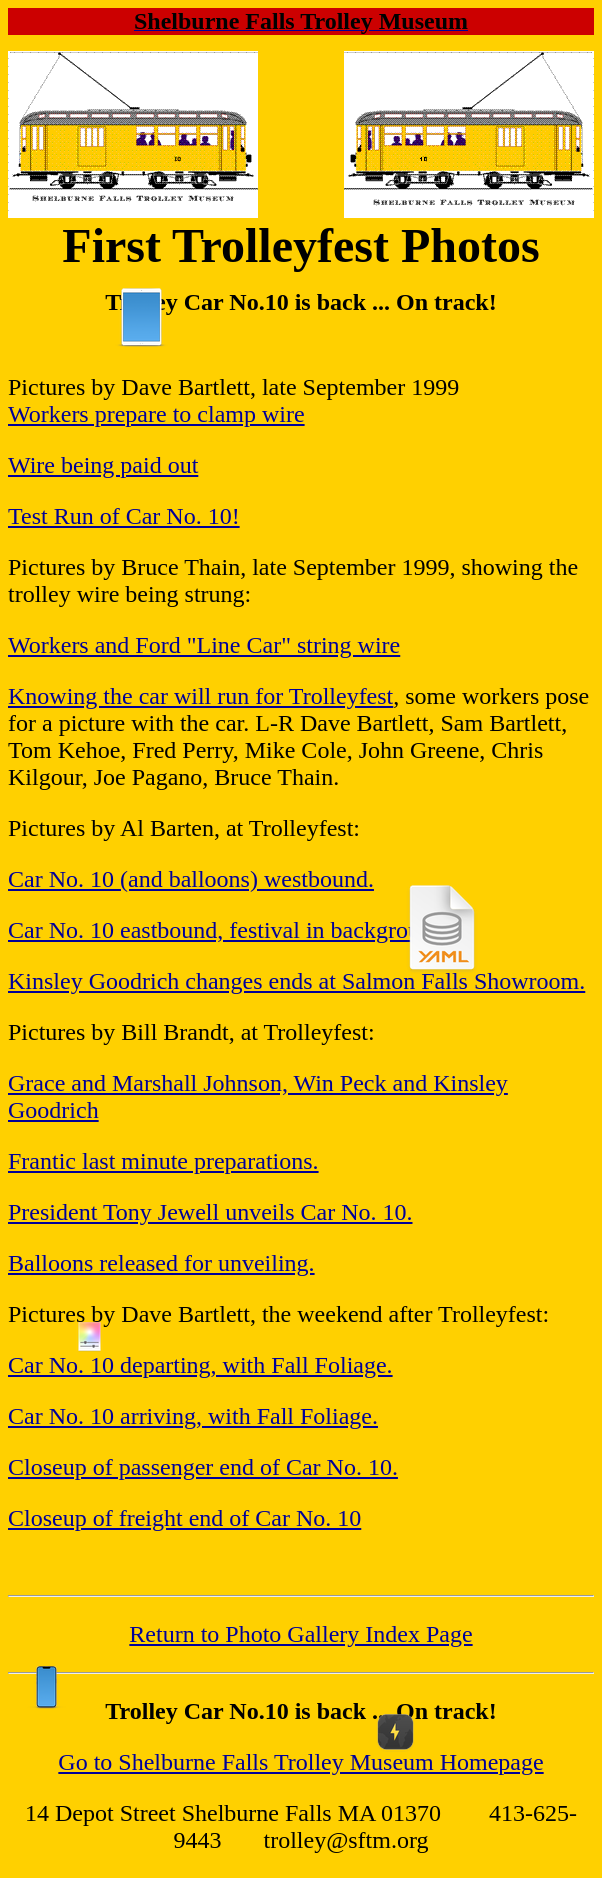 This screenshot has height=1878, width=602. I want to click on adjust color preset or gradient settings, so click(89, 1336).